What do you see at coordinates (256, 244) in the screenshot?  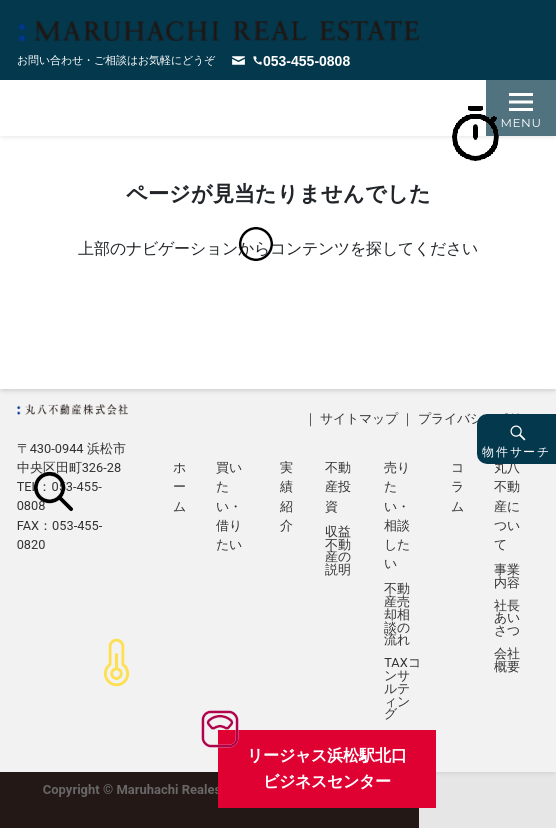 I see `unselected radio button option` at bounding box center [256, 244].